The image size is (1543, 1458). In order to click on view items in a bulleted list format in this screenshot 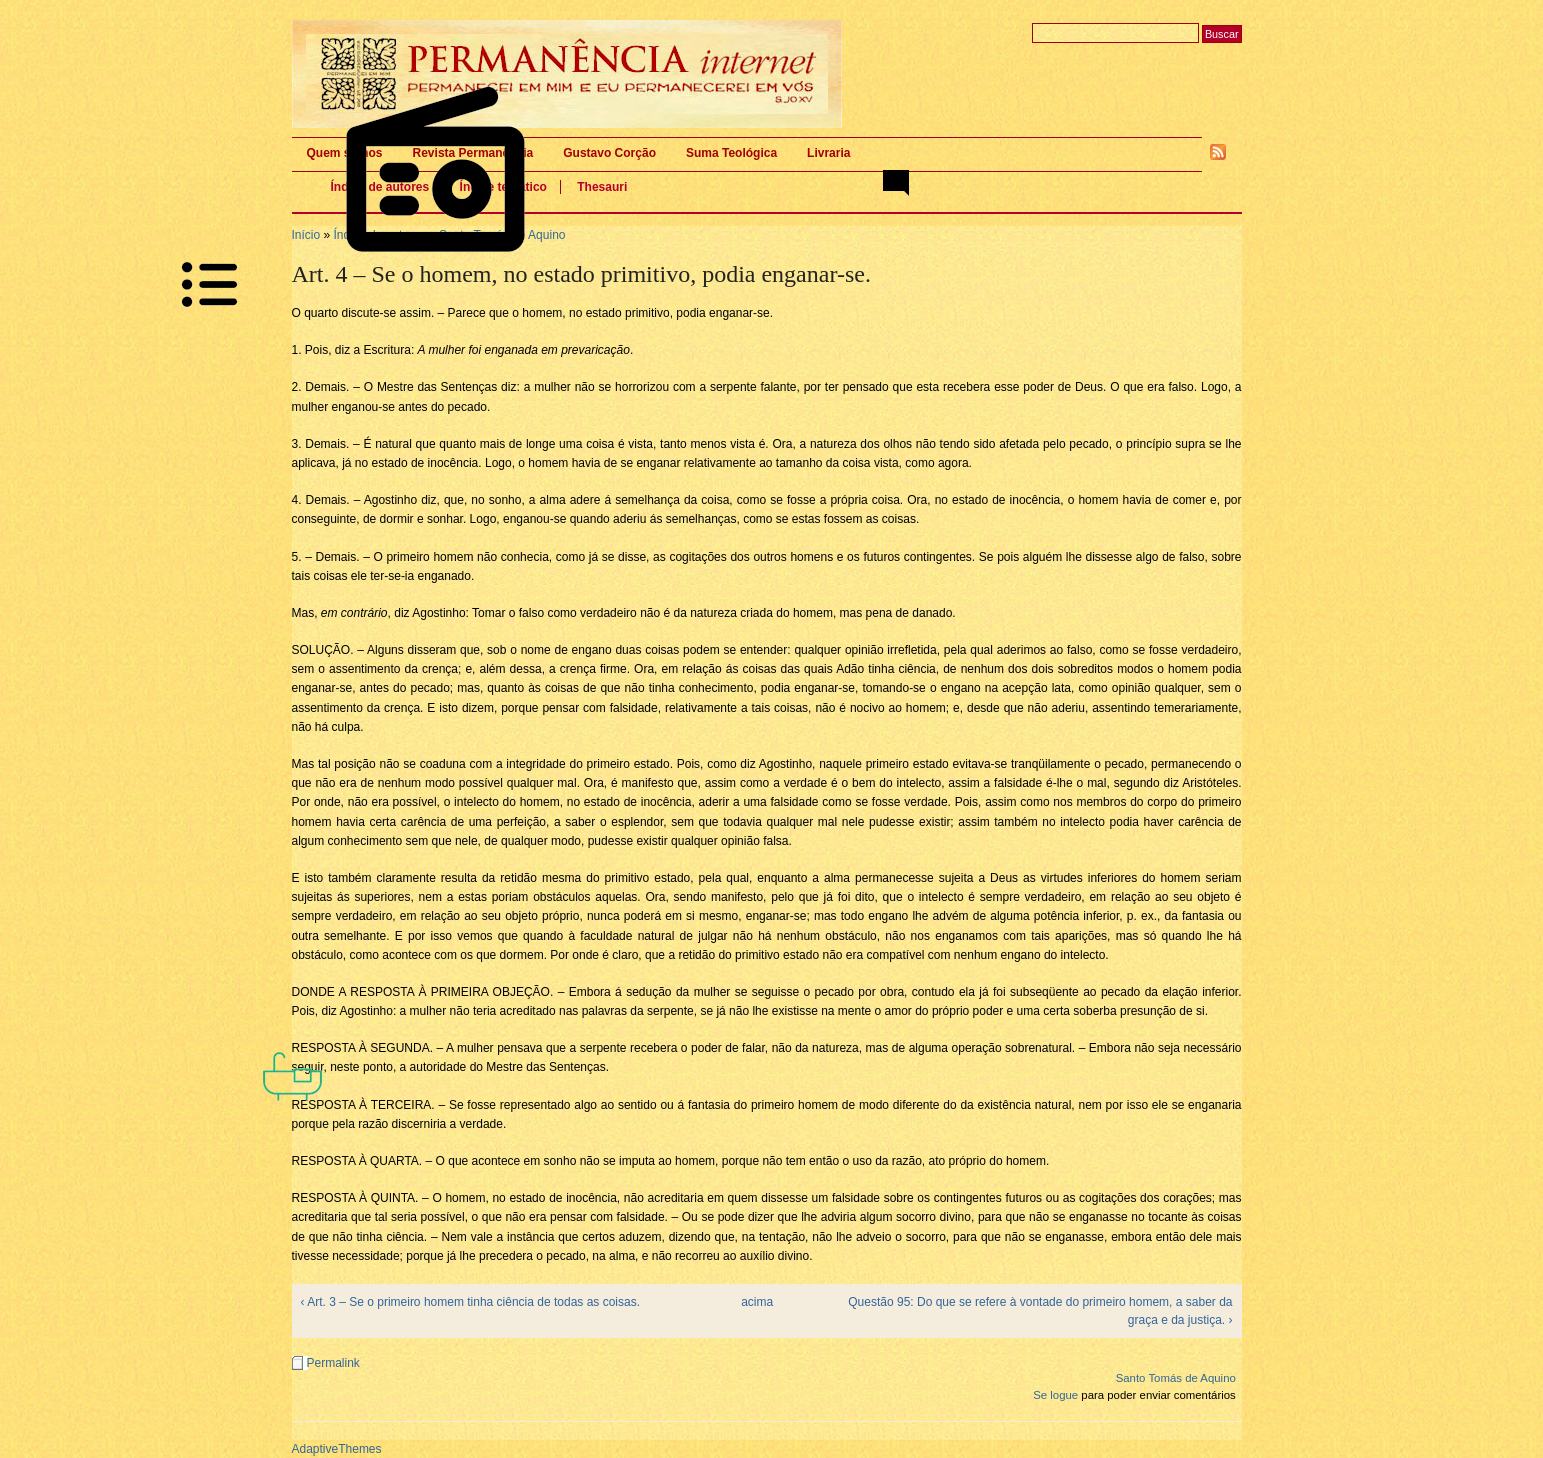, I will do `click(209, 284)`.